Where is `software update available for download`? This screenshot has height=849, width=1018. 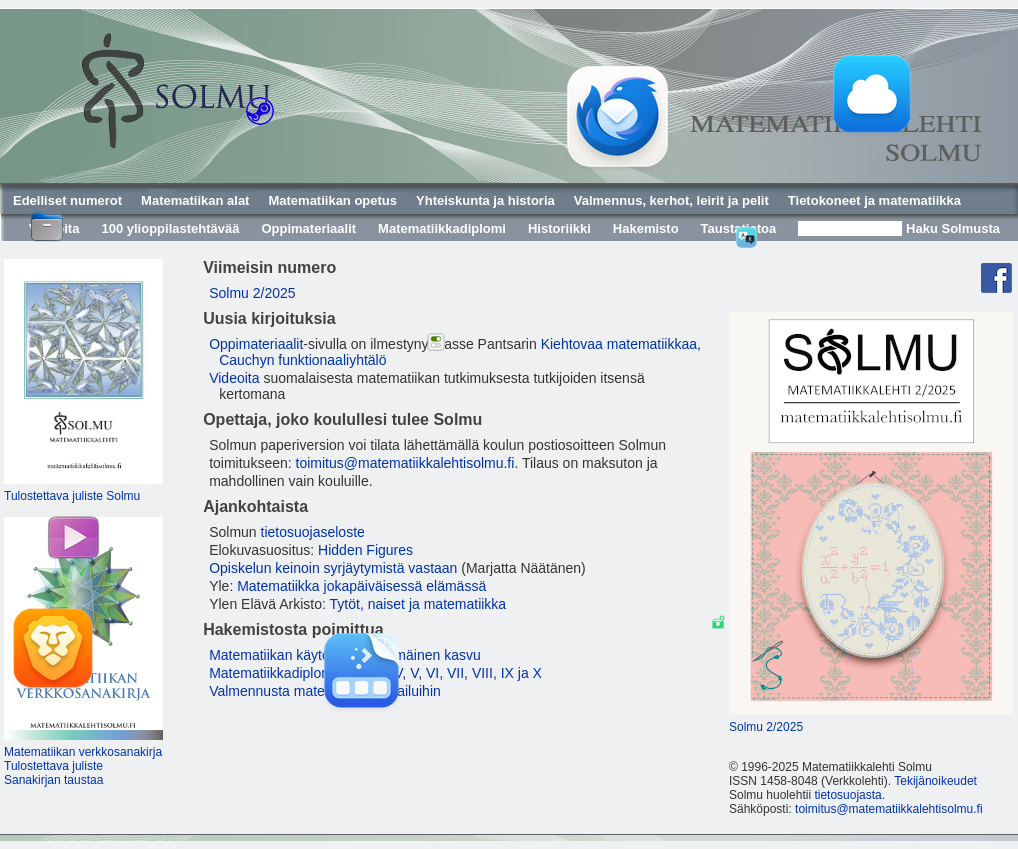
software update available for download is located at coordinates (718, 622).